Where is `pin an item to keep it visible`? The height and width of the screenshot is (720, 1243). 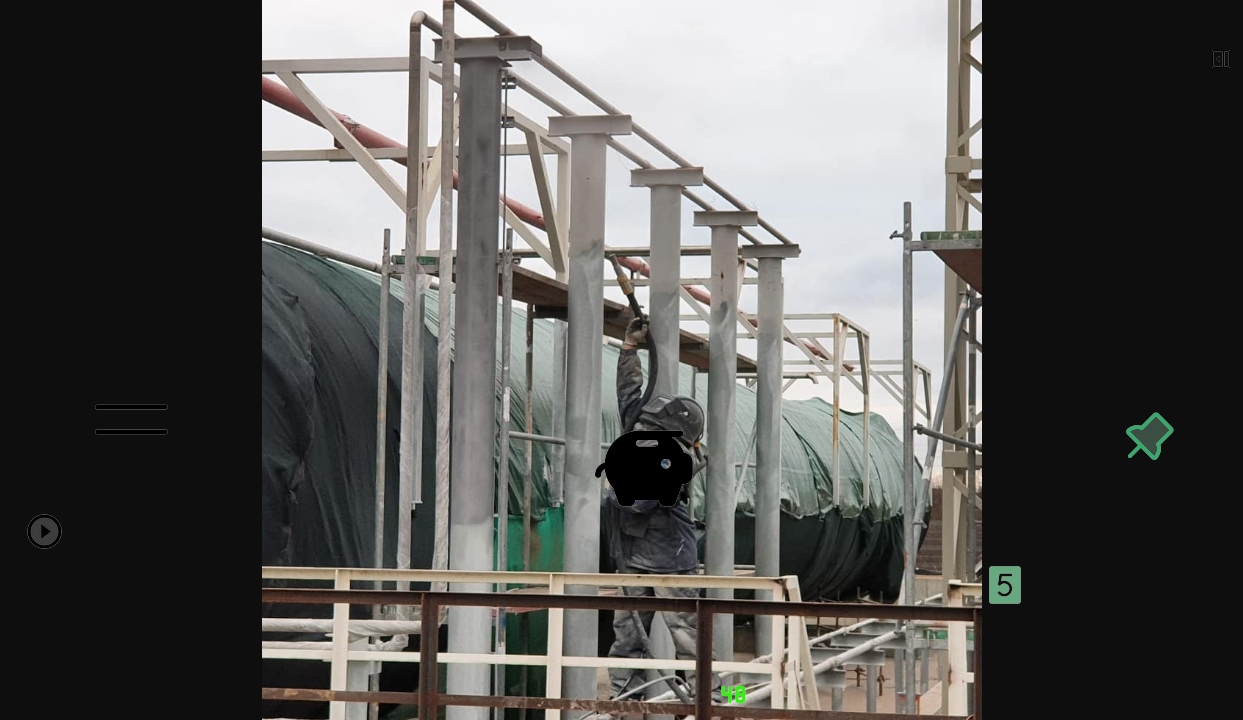 pin an item to keep it visible is located at coordinates (1148, 438).